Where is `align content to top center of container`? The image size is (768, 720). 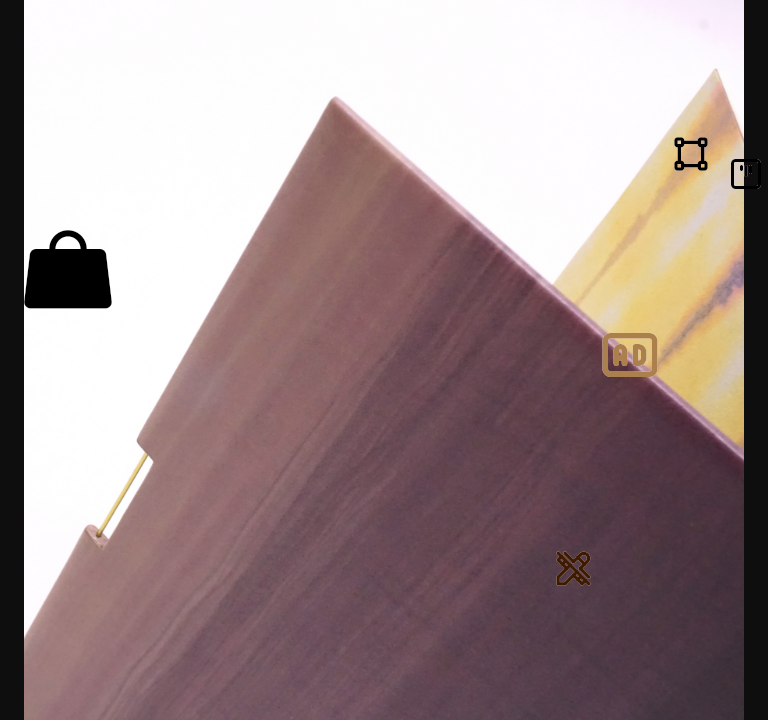 align content to top center of container is located at coordinates (746, 174).